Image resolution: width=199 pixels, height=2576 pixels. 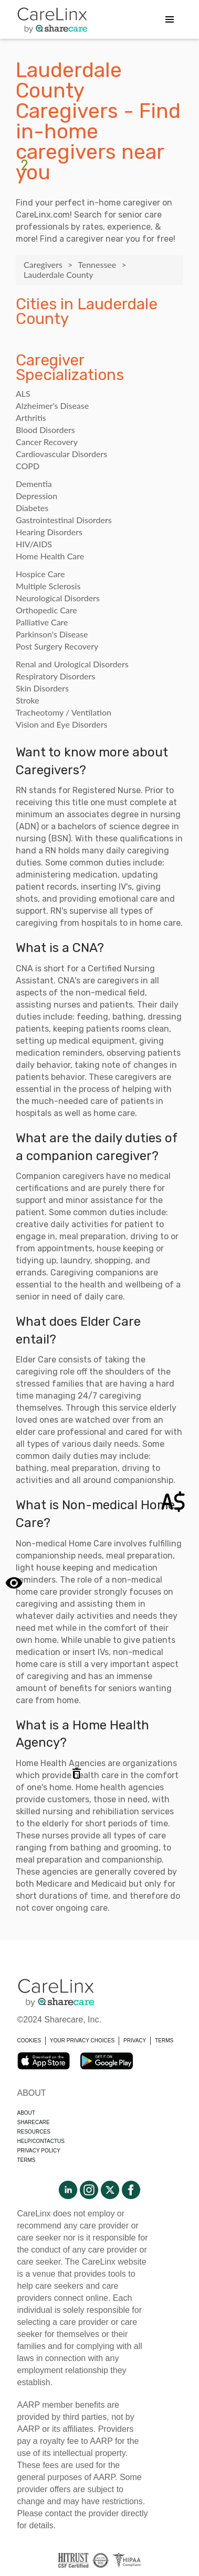 I want to click on view or preview content, so click(x=14, y=1583).